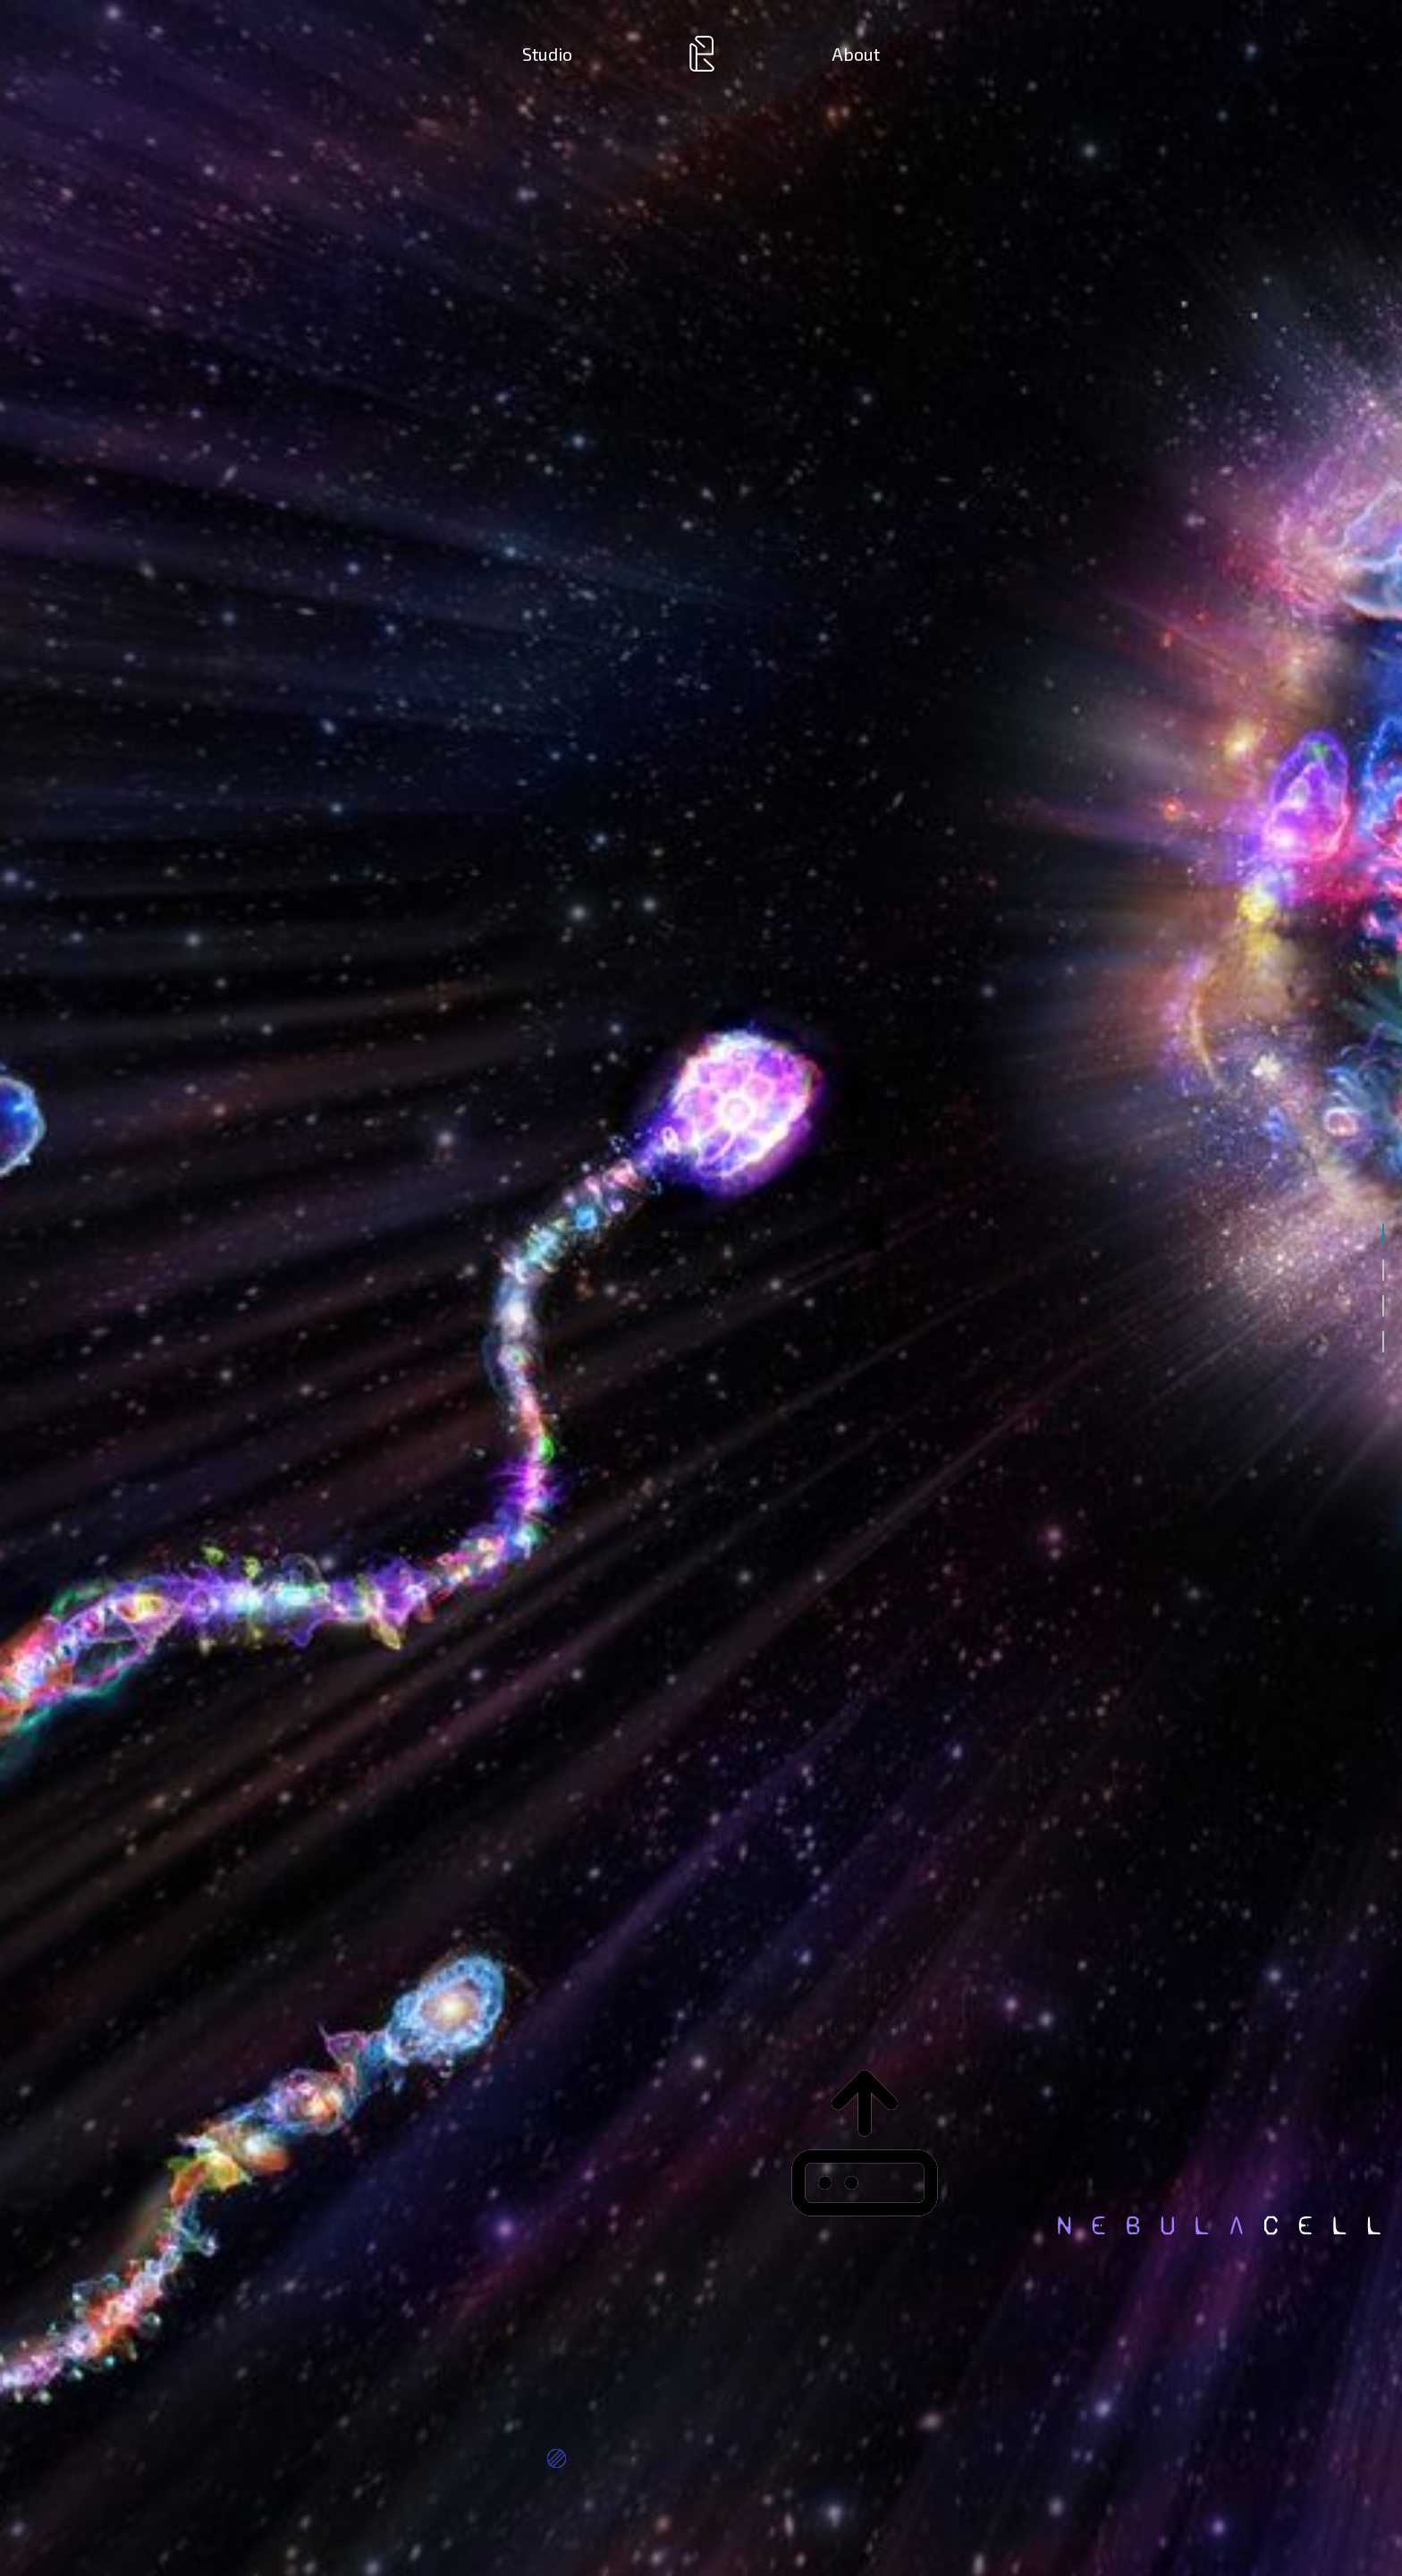  What do you see at coordinates (556, 2458) in the screenshot?
I see `access boules or pétanque game` at bounding box center [556, 2458].